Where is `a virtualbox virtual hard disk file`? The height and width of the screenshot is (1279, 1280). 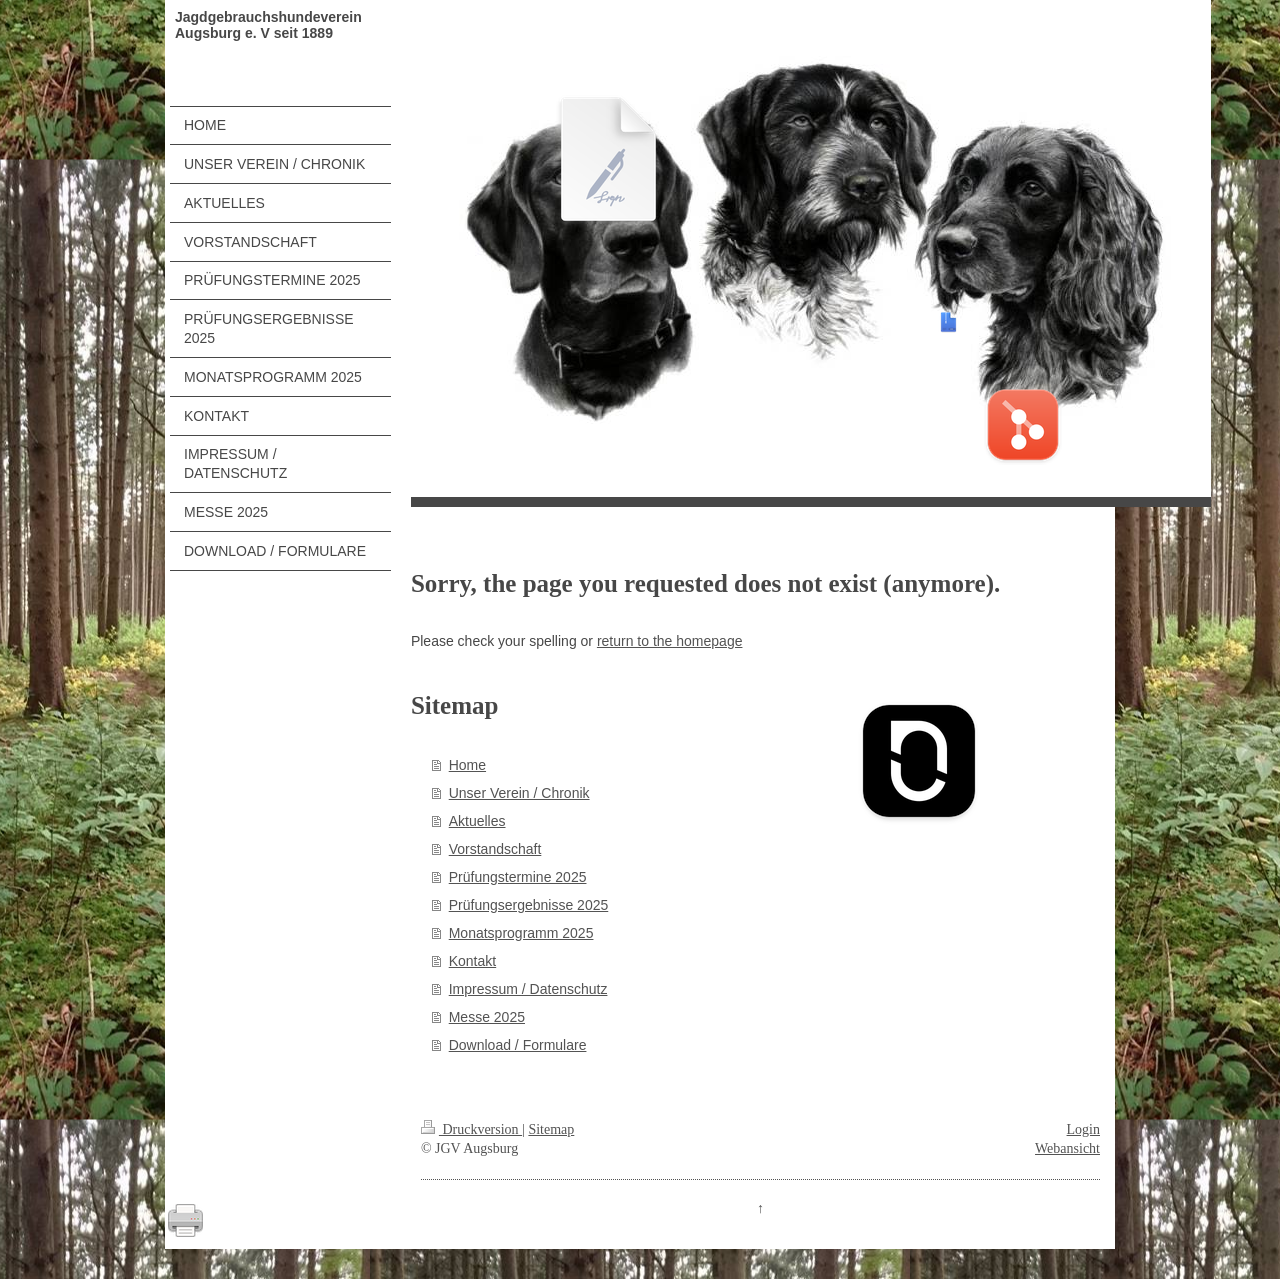
a virtualbox virtual hard disk file is located at coordinates (948, 322).